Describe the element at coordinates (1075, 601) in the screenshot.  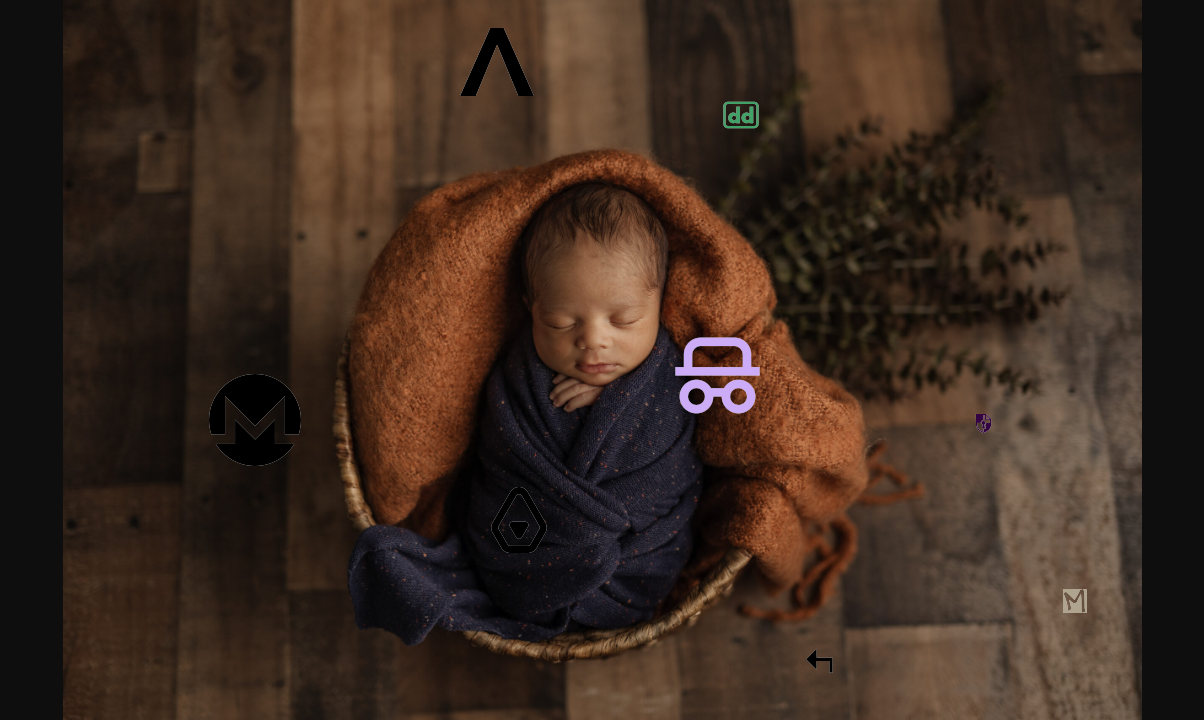
I see `visit the models resource website` at that location.